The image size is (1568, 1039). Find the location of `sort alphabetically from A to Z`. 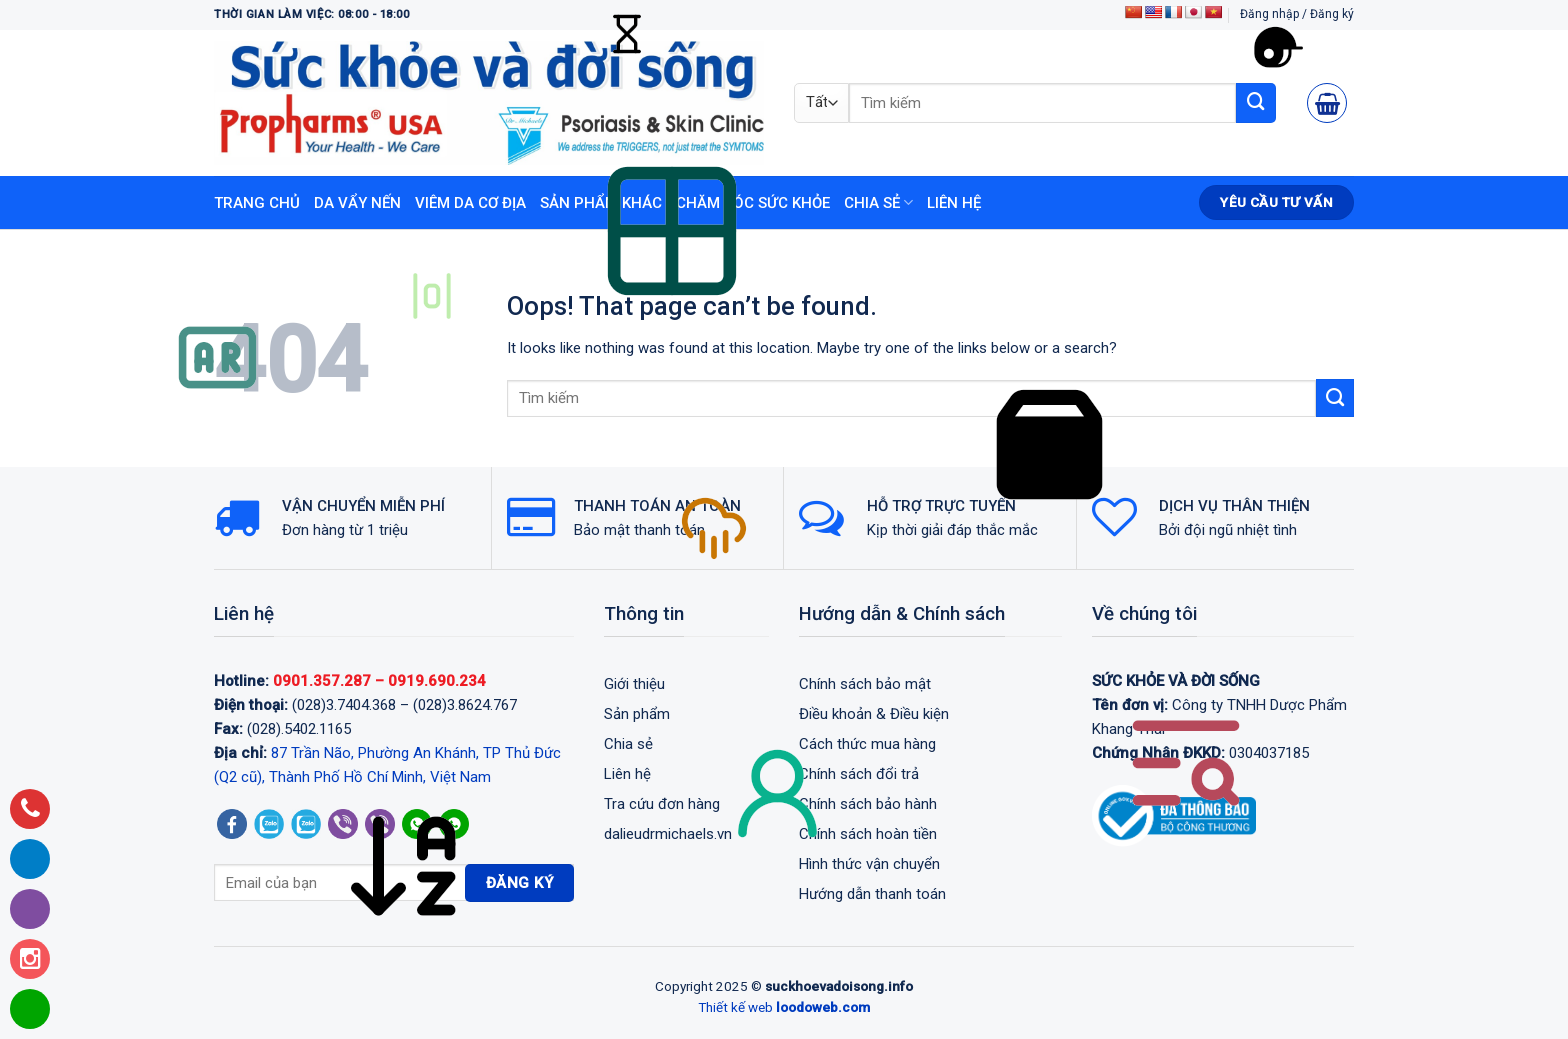

sort alphabetically from A to Z is located at coordinates (406, 866).